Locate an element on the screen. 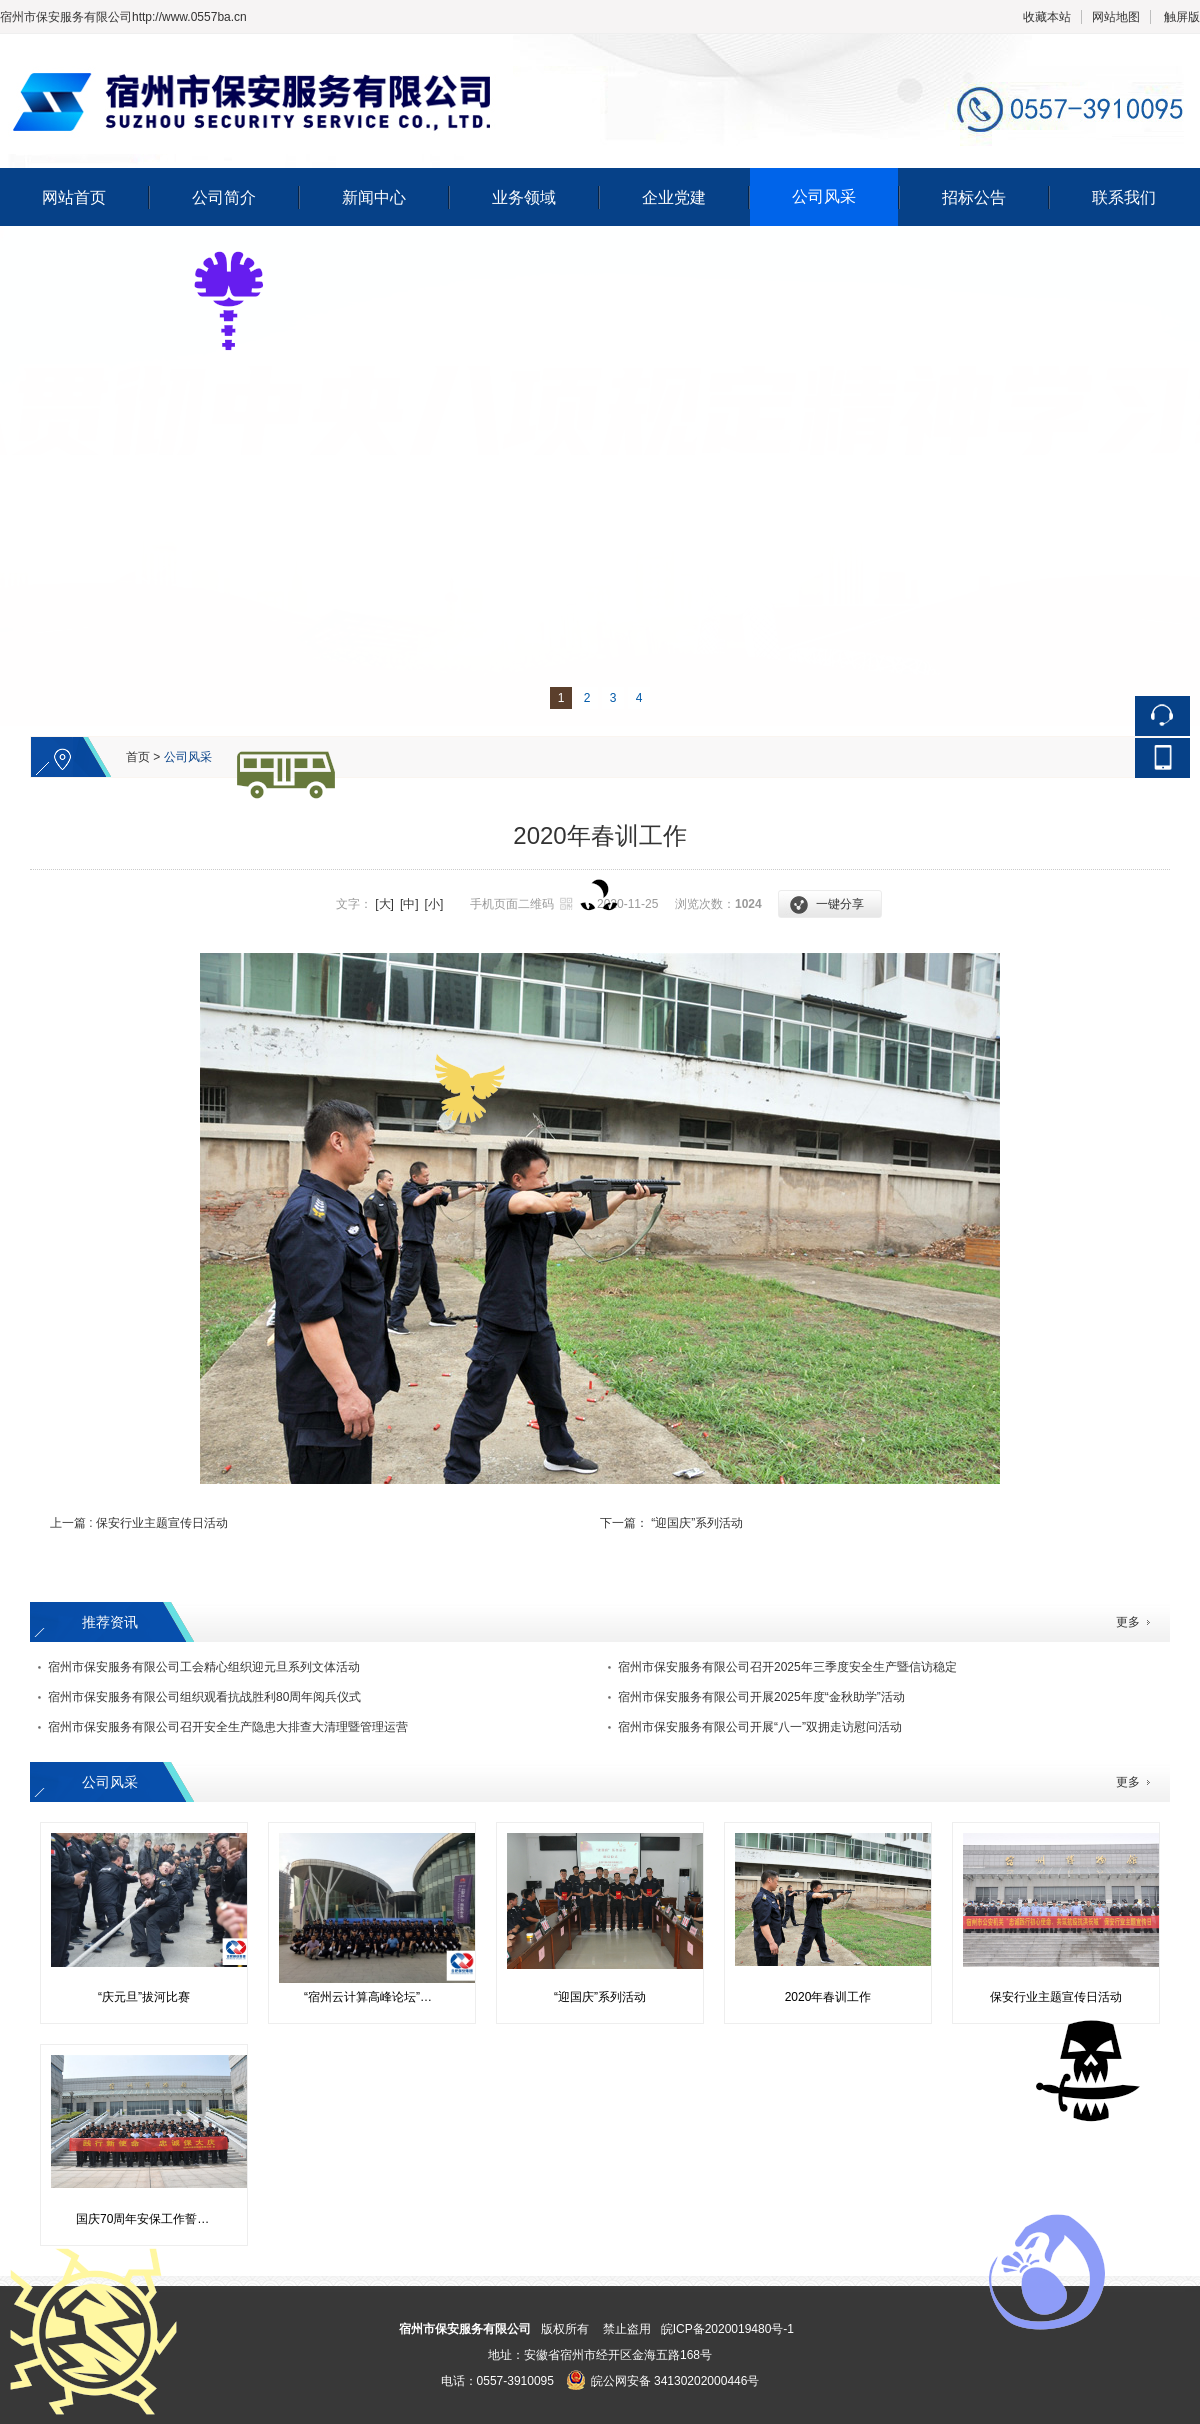  indicates an unstable or volatile item in inventory is located at coordinates (93, 2331).